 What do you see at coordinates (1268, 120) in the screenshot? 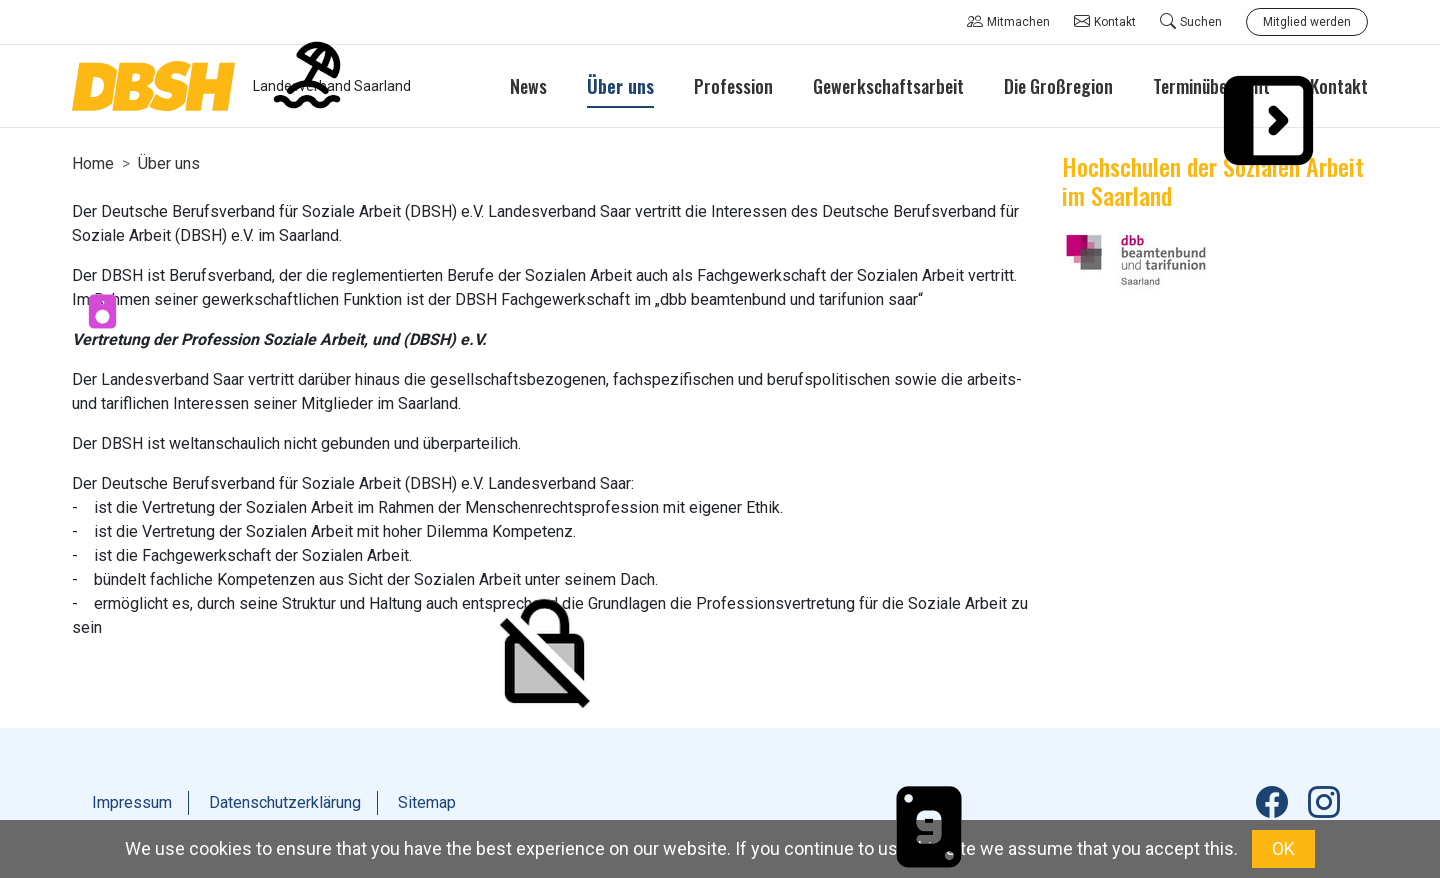
I see `expand the left sidebar` at bounding box center [1268, 120].